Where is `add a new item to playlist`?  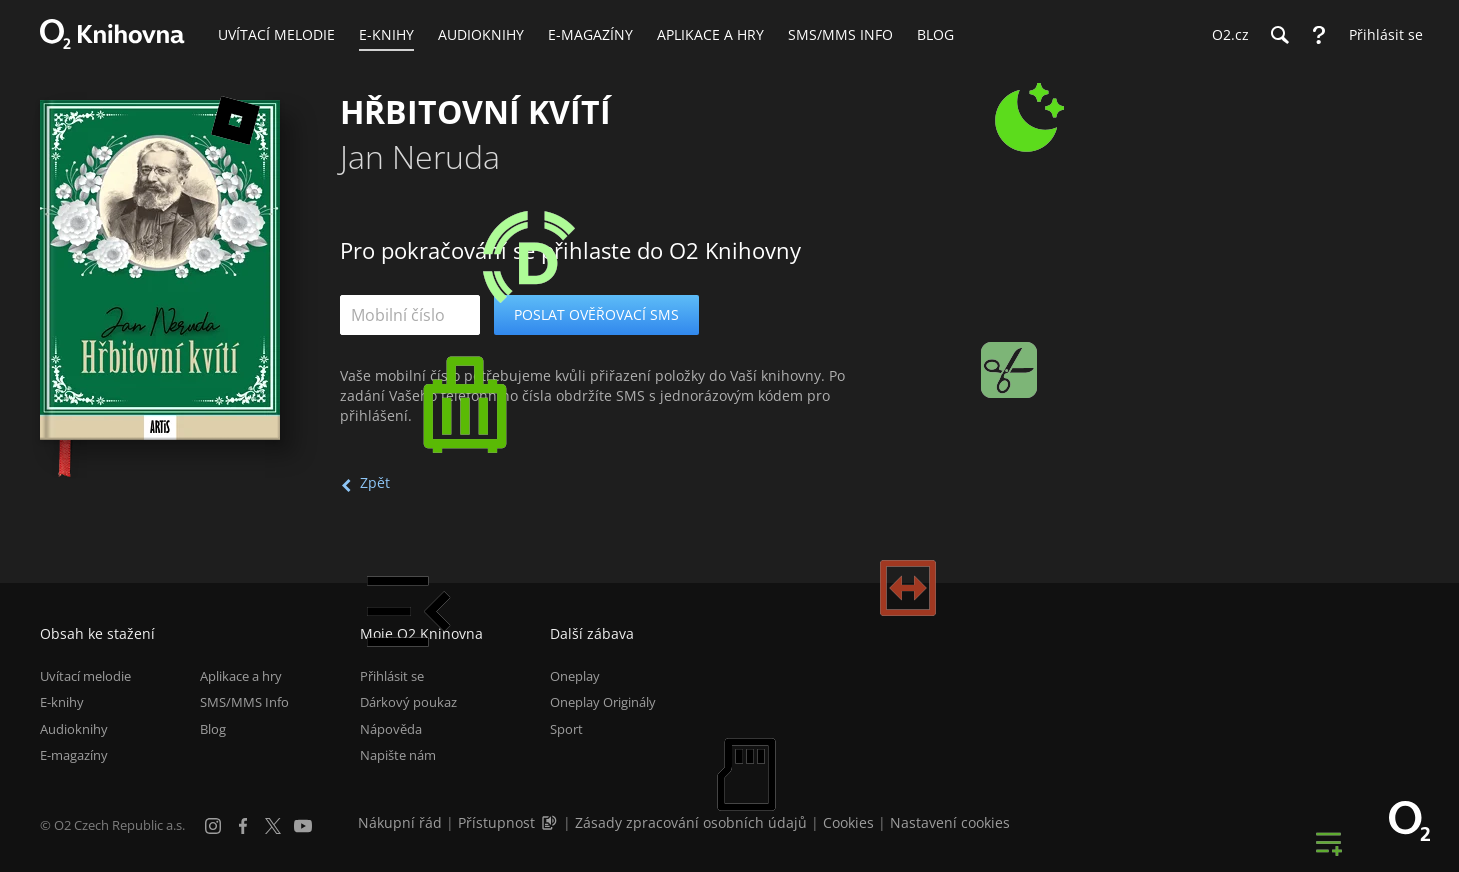
add a new item to playlist is located at coordinates (1328, 842).